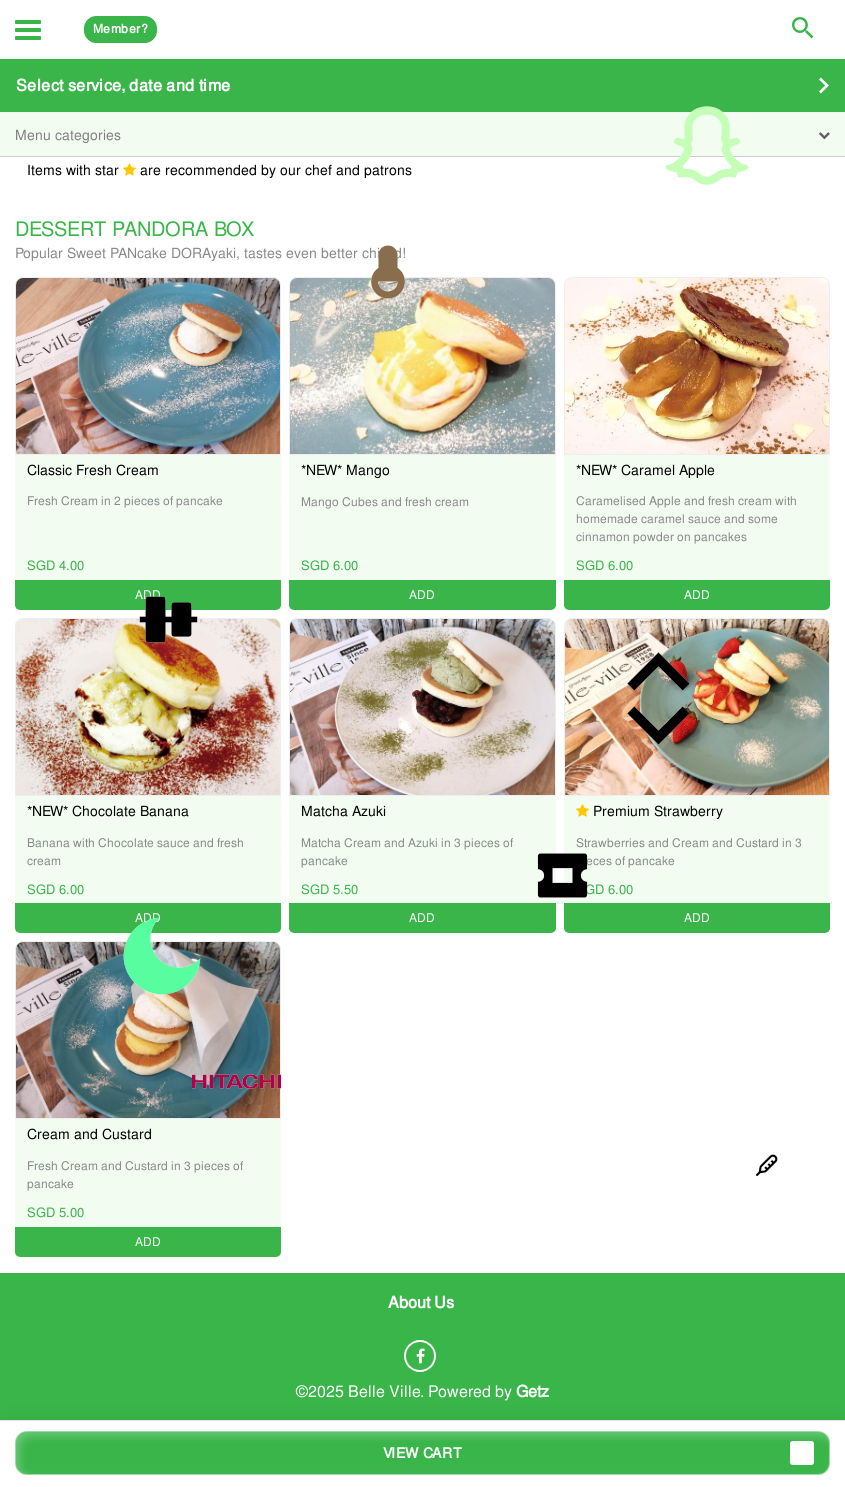  What do you see at coordinates (707, 144) in the screenshot?
I see `open snapchat` at bounding box center [707, 144].